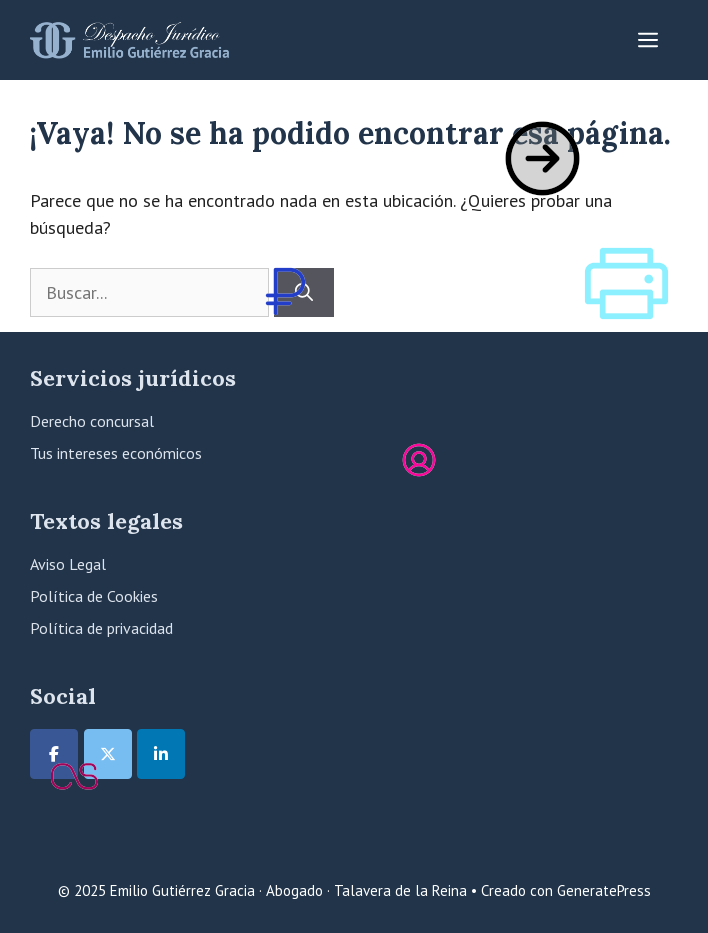  What do you see at coordinates (542, 158) in the screenshot?
I see `proceed to the next step` at bounding box center [542, 158].